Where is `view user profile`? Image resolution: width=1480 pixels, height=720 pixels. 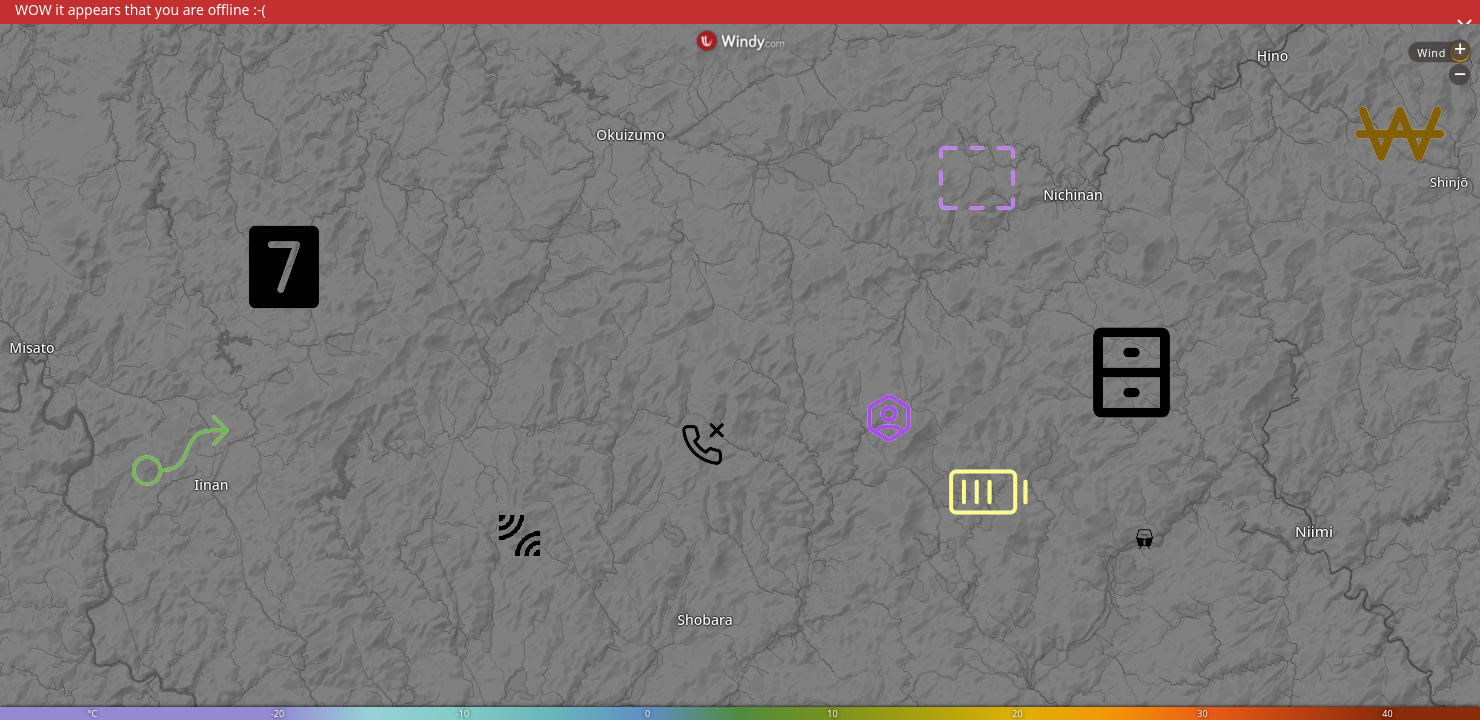
view user profile is located at coordinates (889, 418).